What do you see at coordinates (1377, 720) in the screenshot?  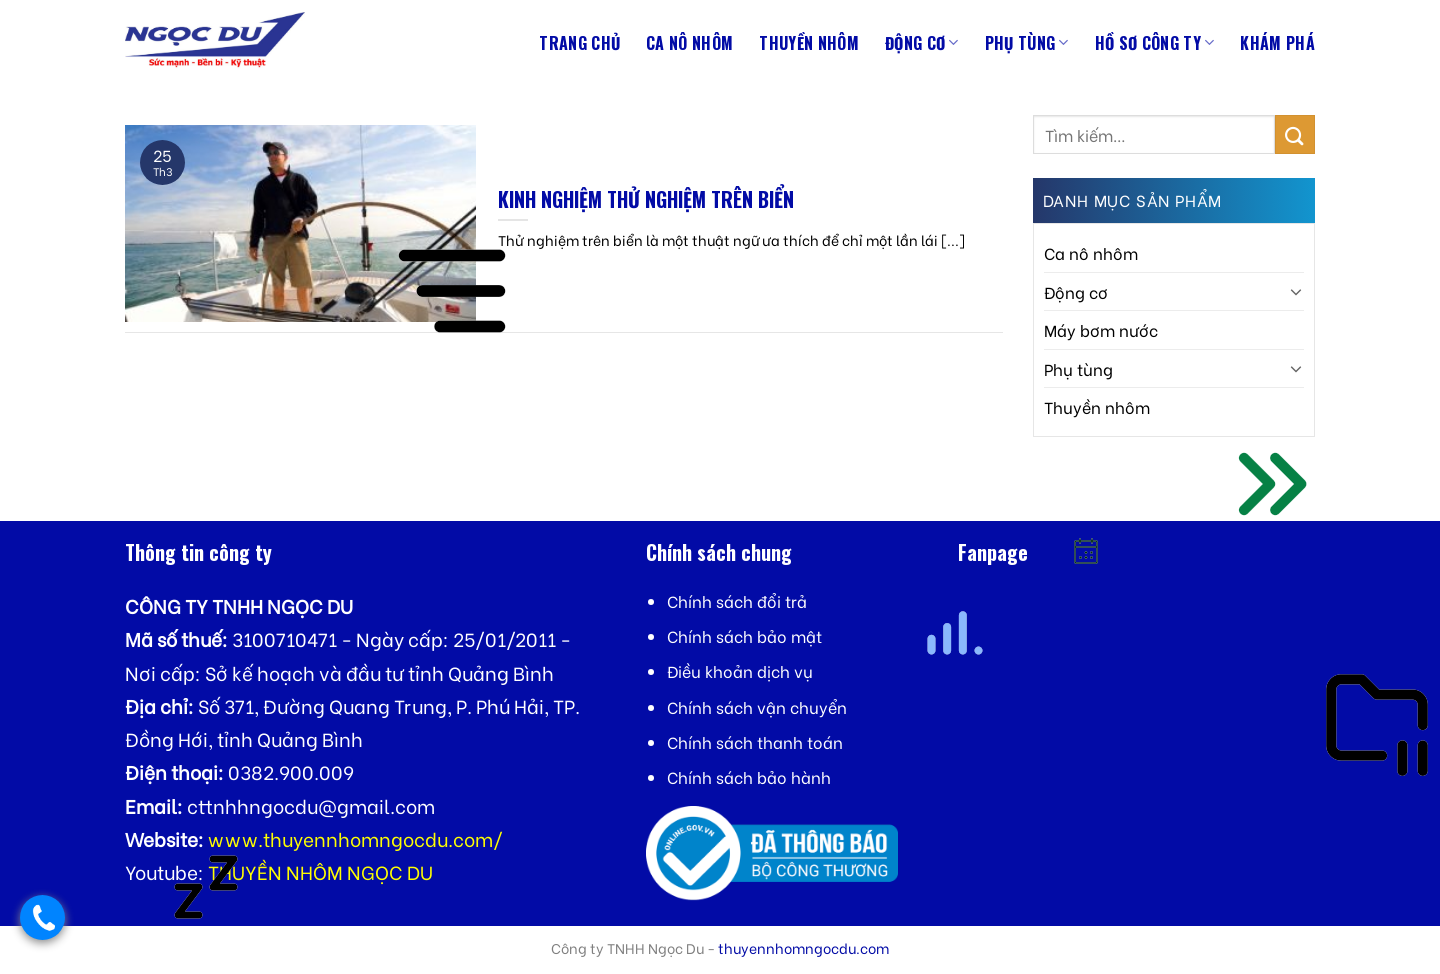 I see `pause folder sync or backup` at bounding box center [1377, 720].